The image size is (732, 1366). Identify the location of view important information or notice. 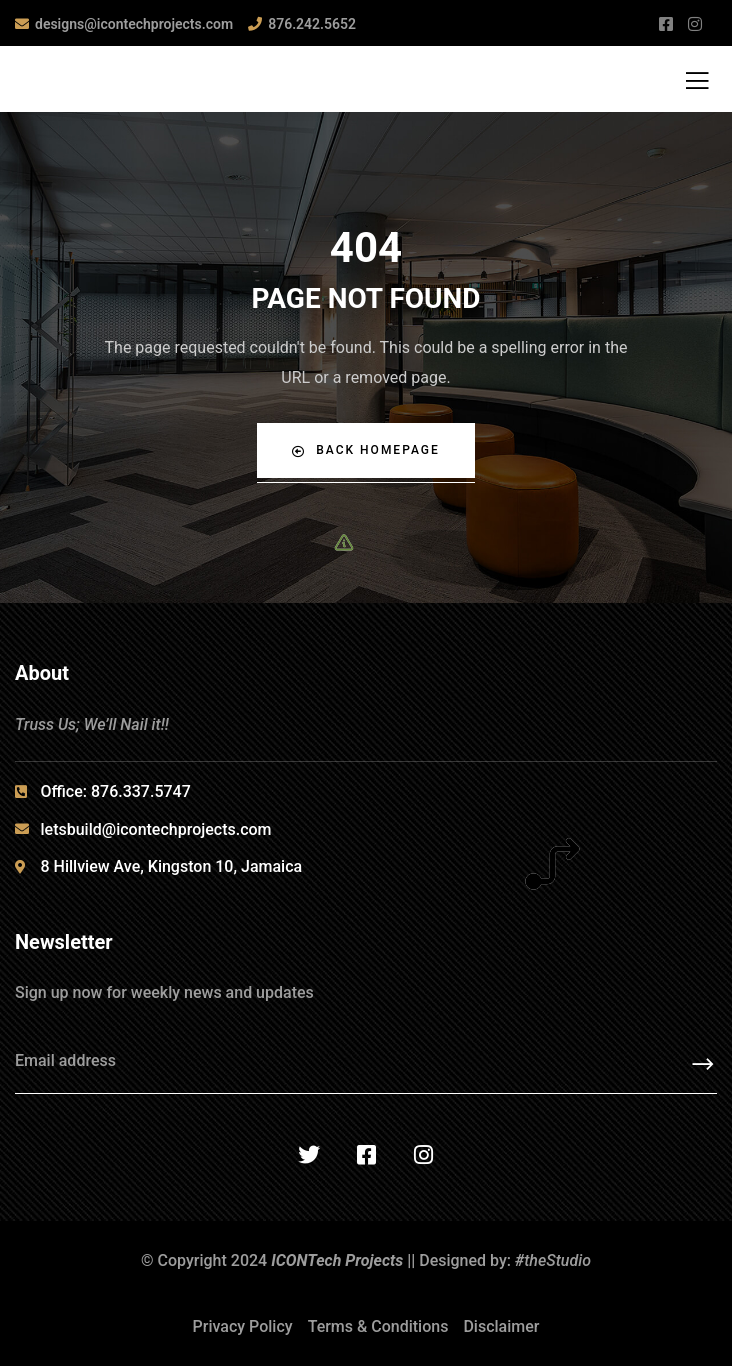
(344, 543).